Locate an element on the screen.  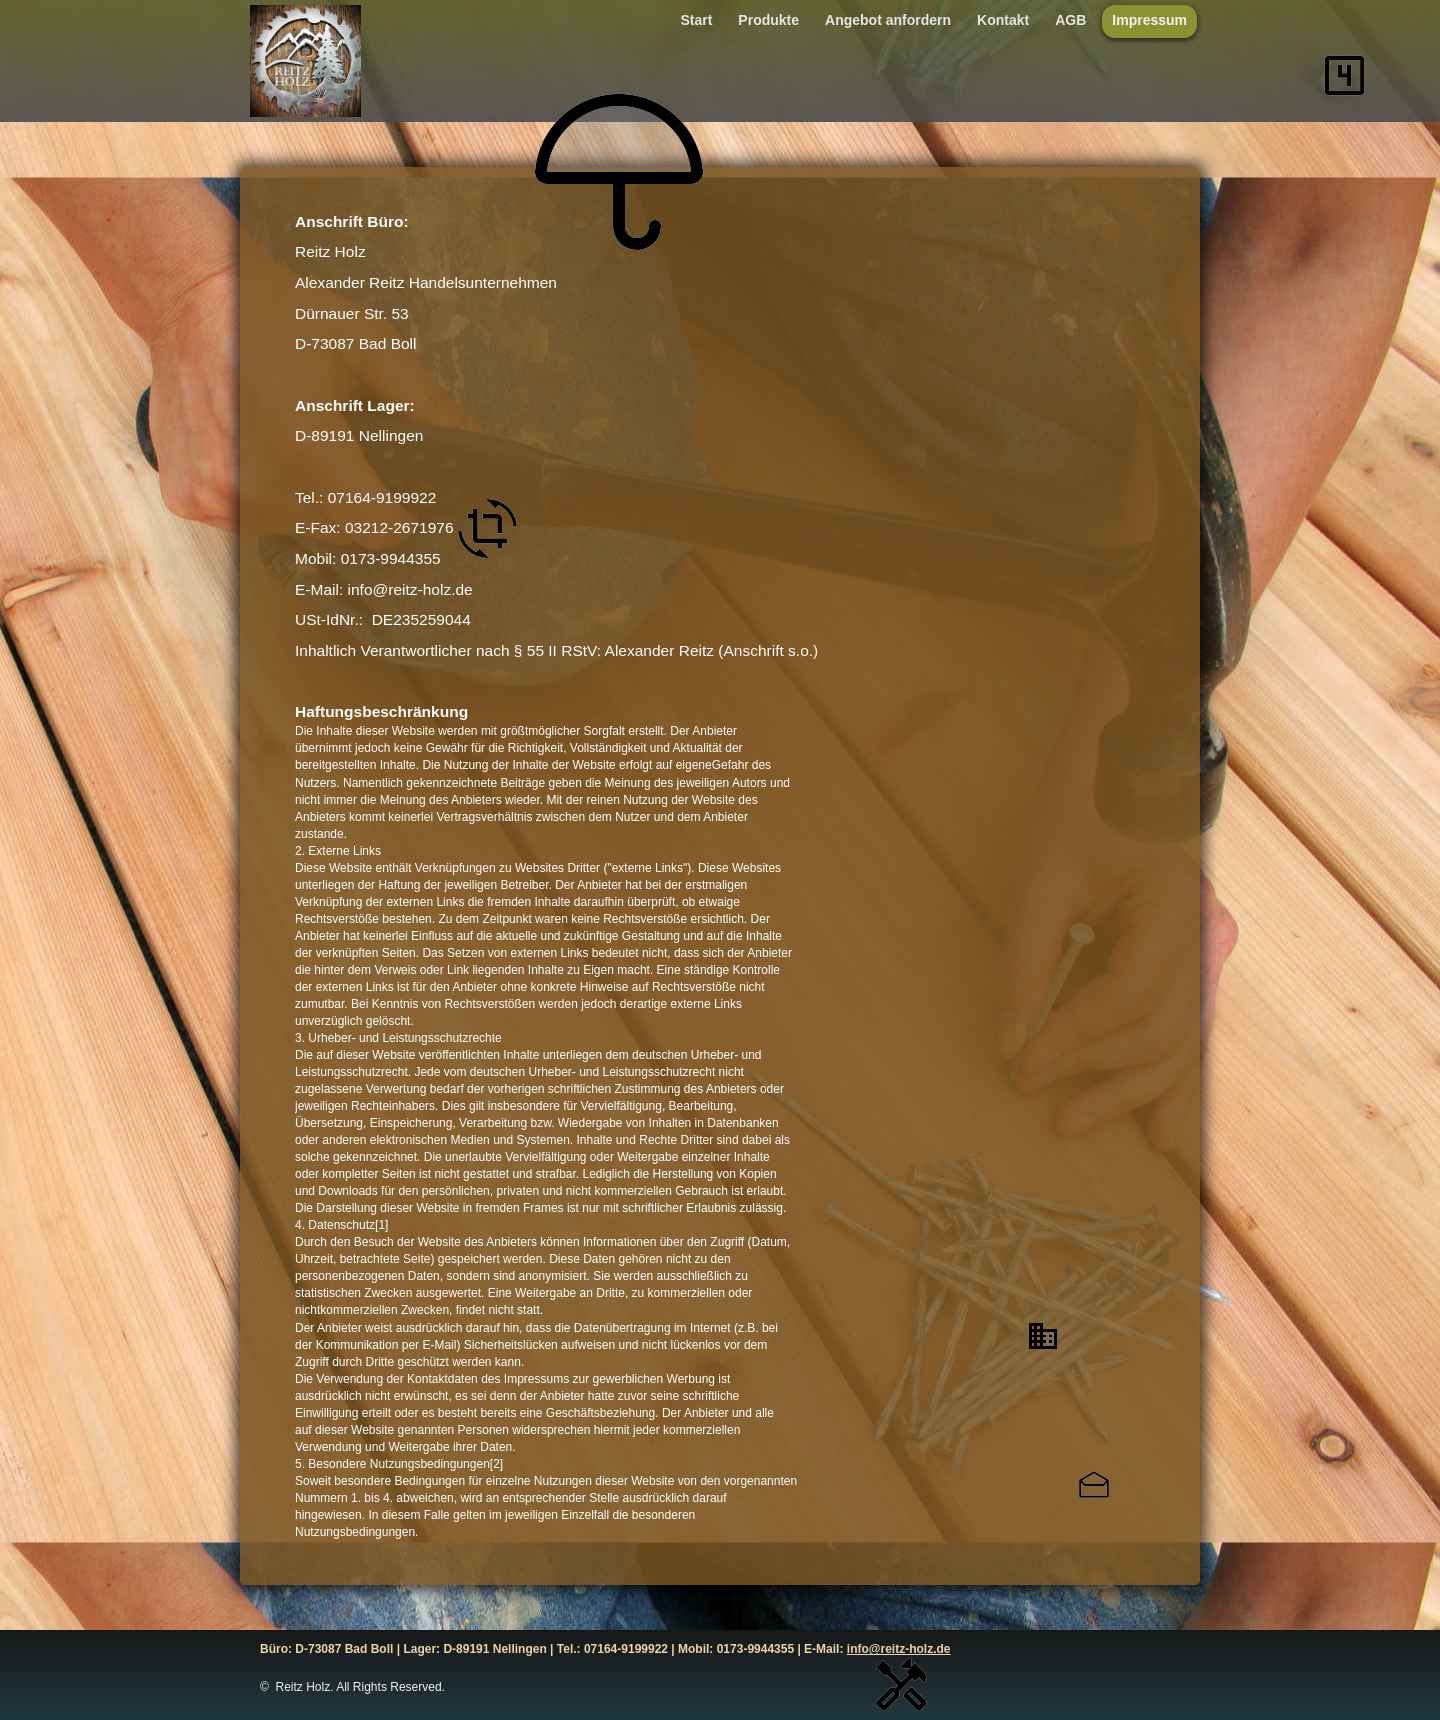
access tools and settings is located at coordinates (901, 1685).